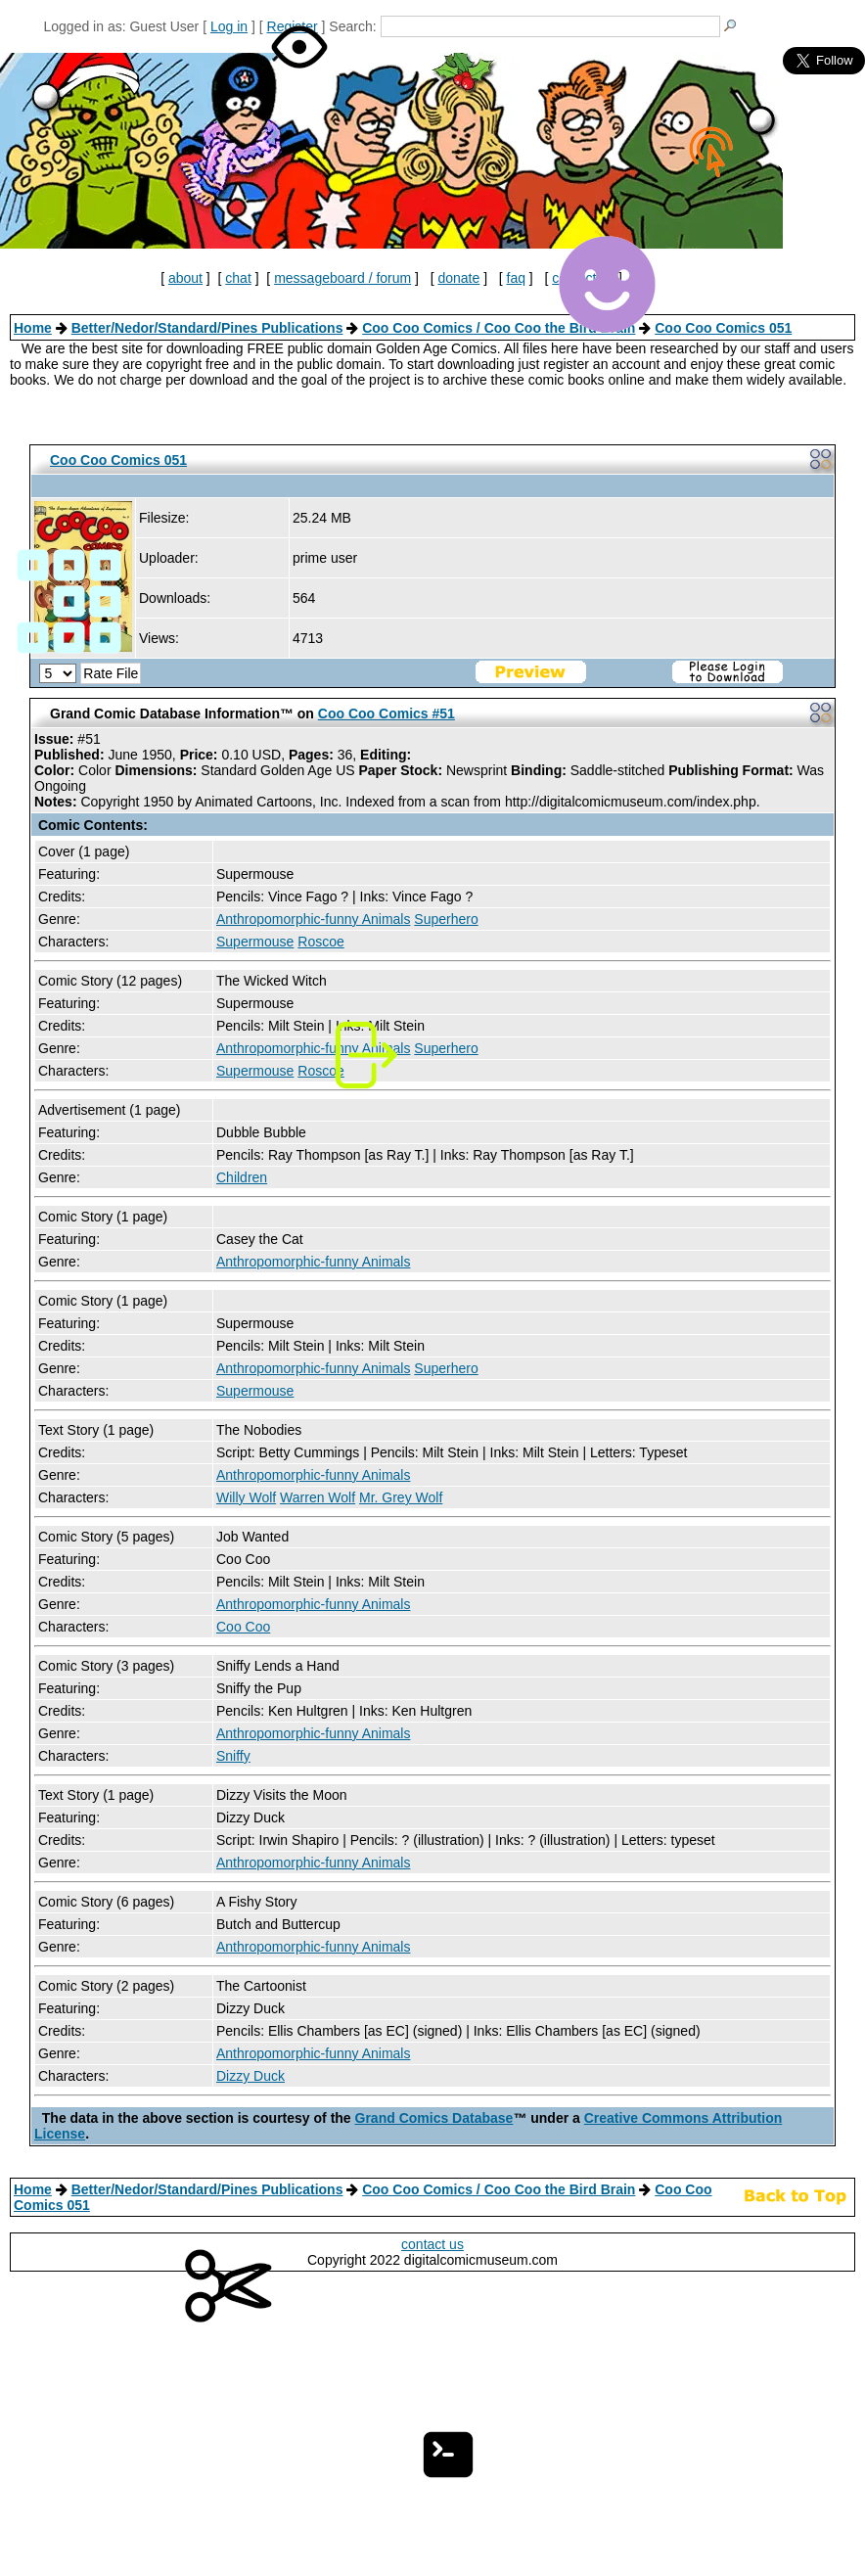 This screenshot has width=865, height=2576. I want to click on add an emoji or reaction, so click(607, 284).